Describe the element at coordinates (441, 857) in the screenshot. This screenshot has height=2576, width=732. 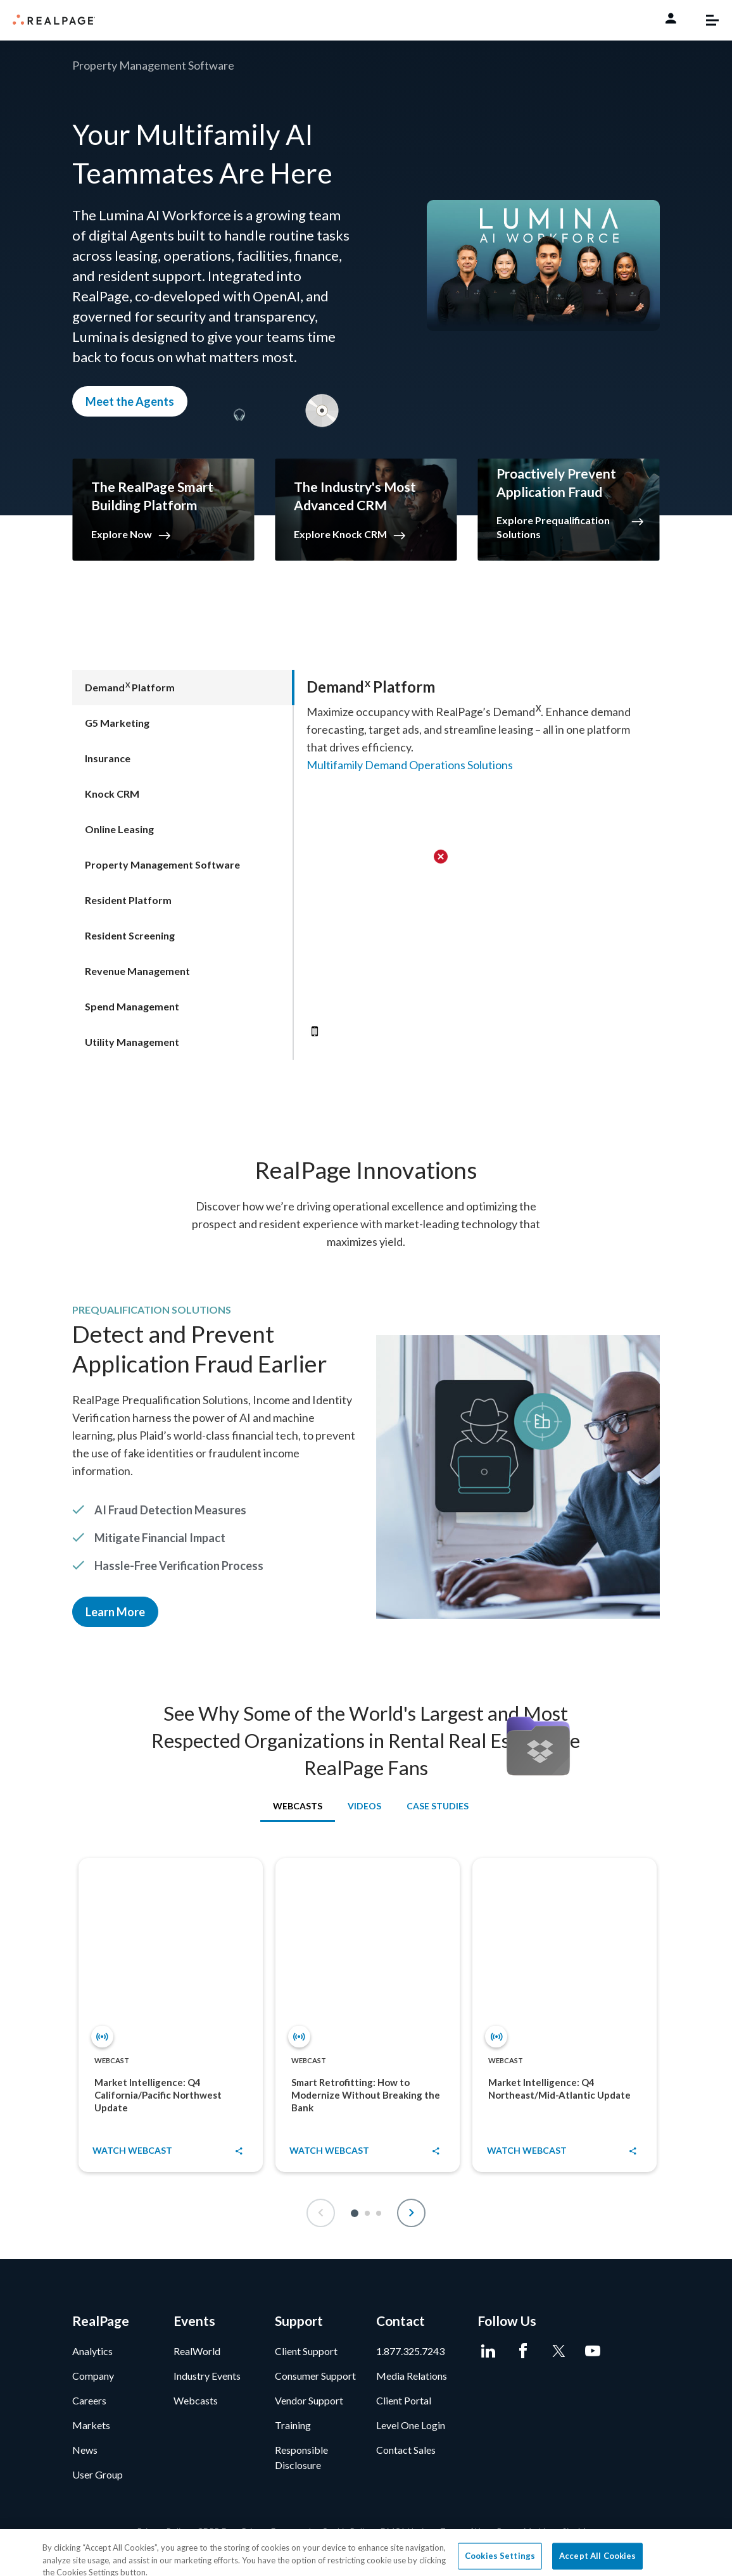
I see `cancel or close a dialog` at that location.